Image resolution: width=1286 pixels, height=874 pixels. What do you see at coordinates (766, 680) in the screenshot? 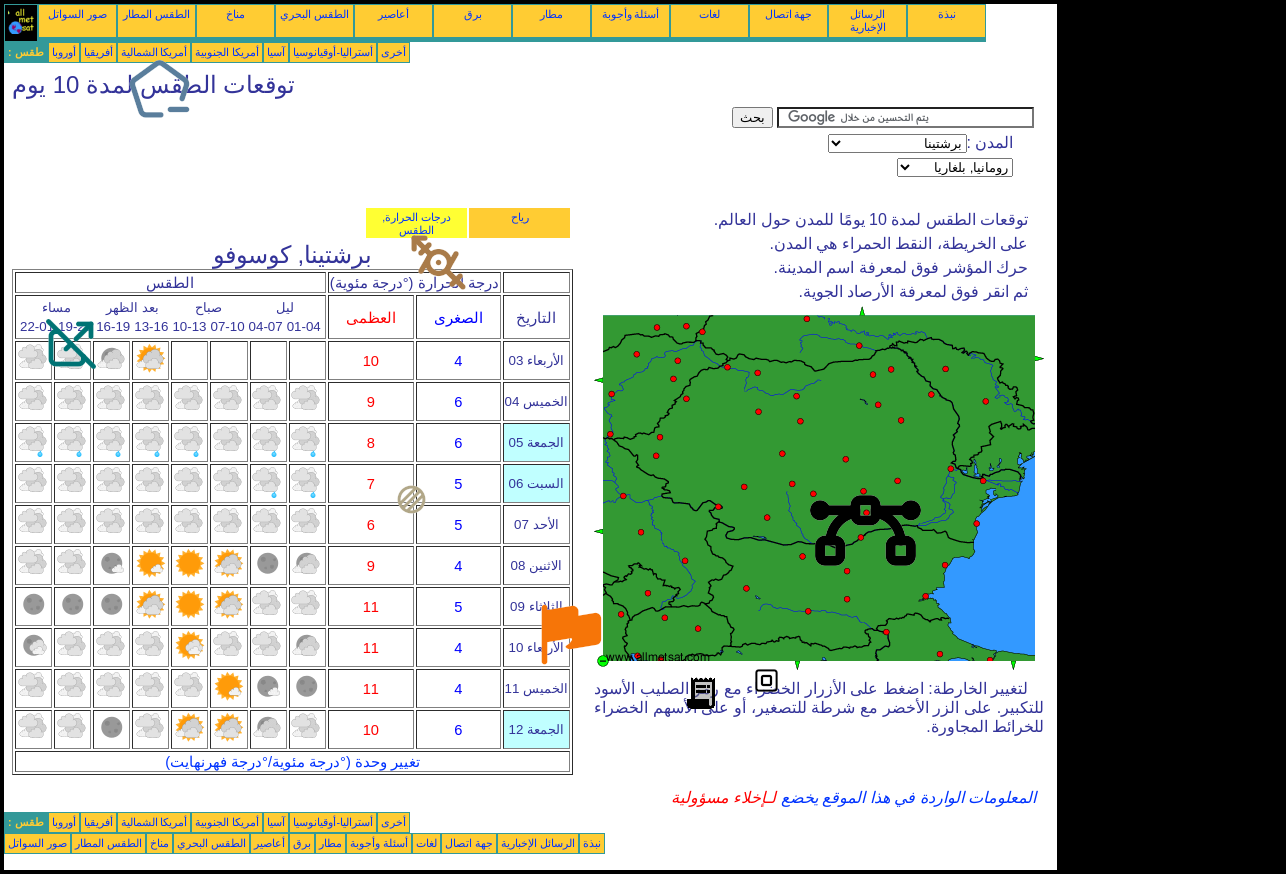
I see `nested container or frame element` at bounding box center [766, 680].